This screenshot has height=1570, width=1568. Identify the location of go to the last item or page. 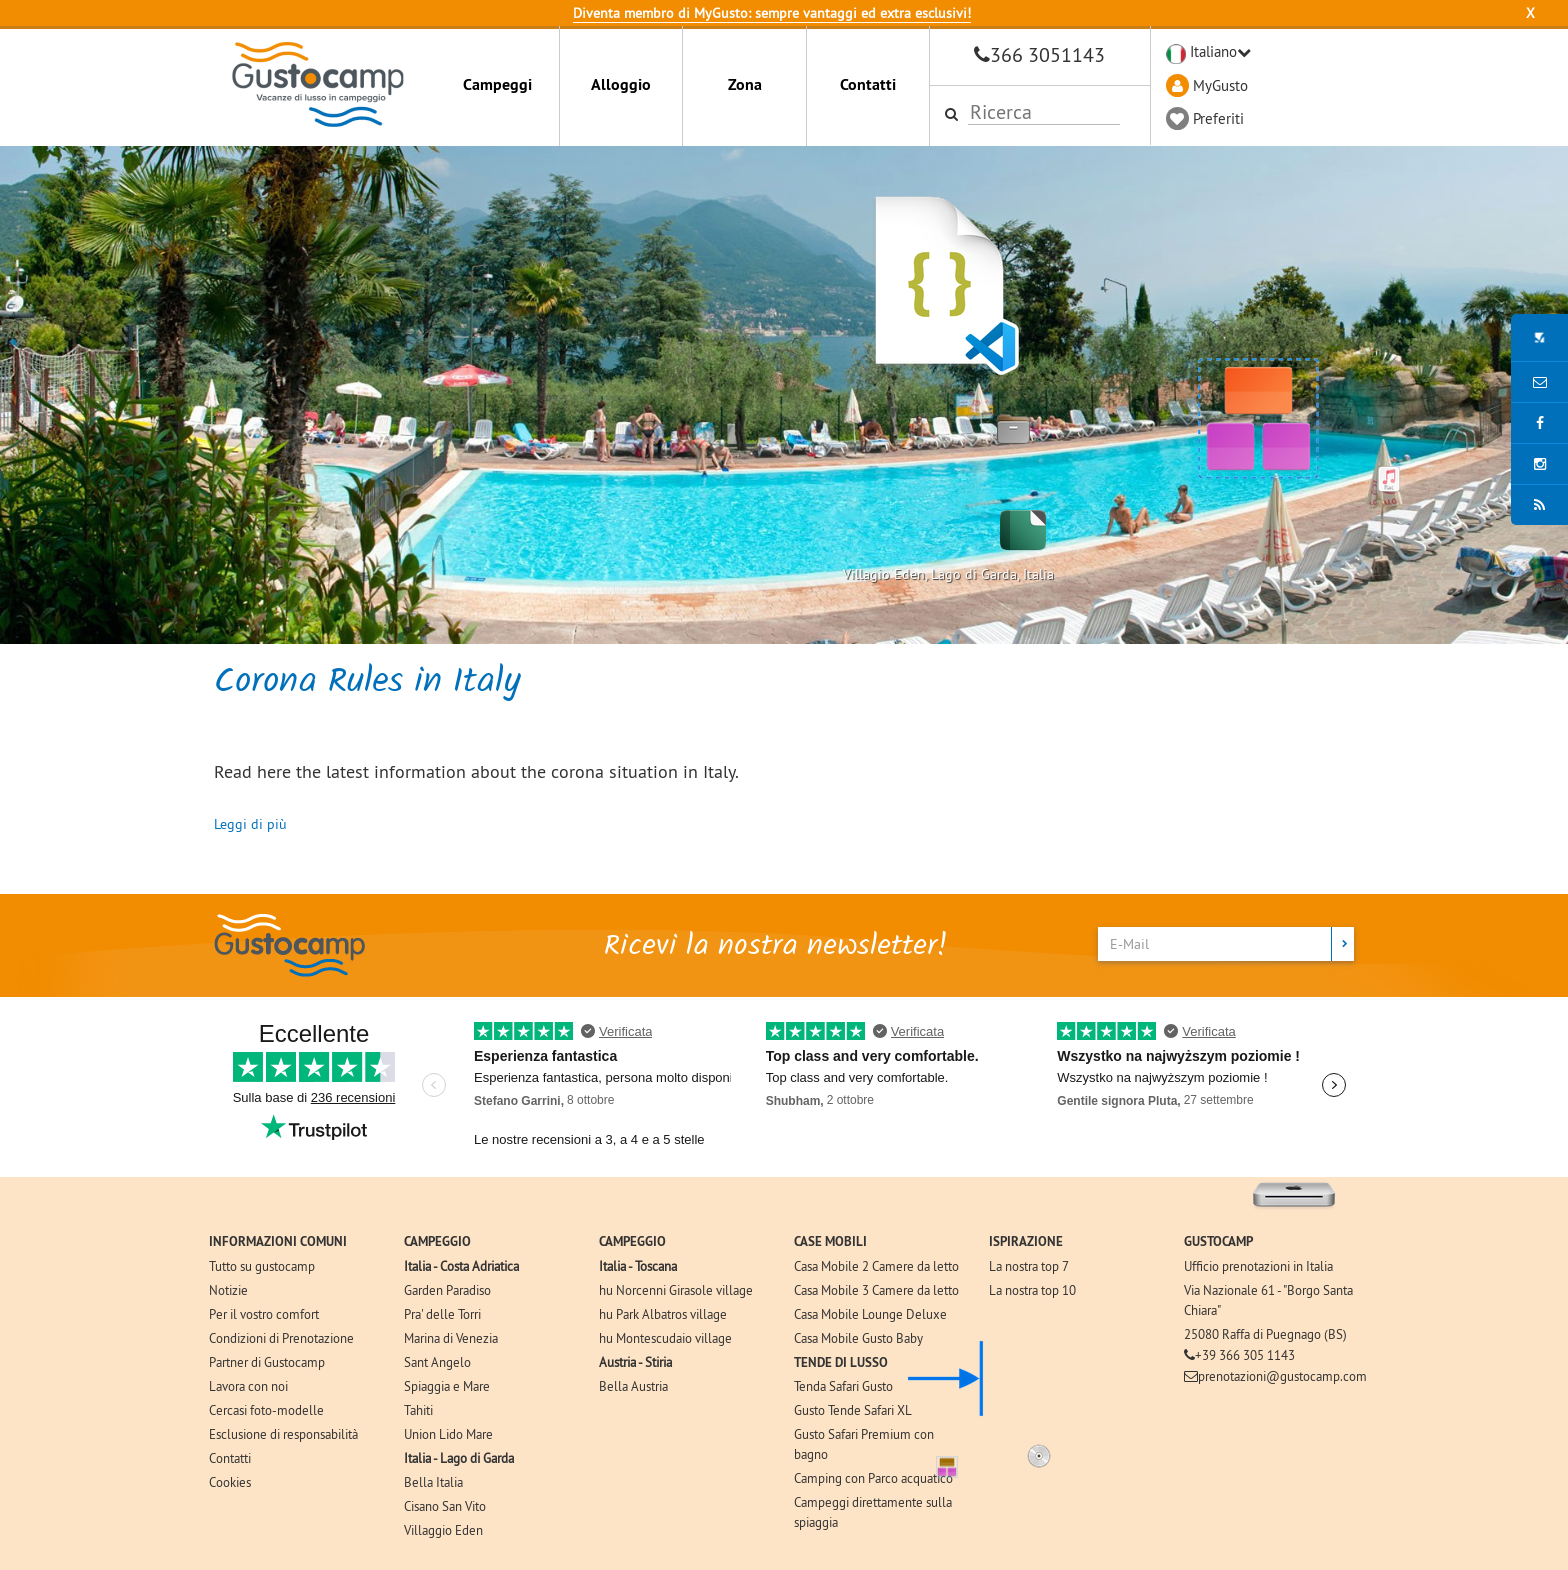
(945, 1378).